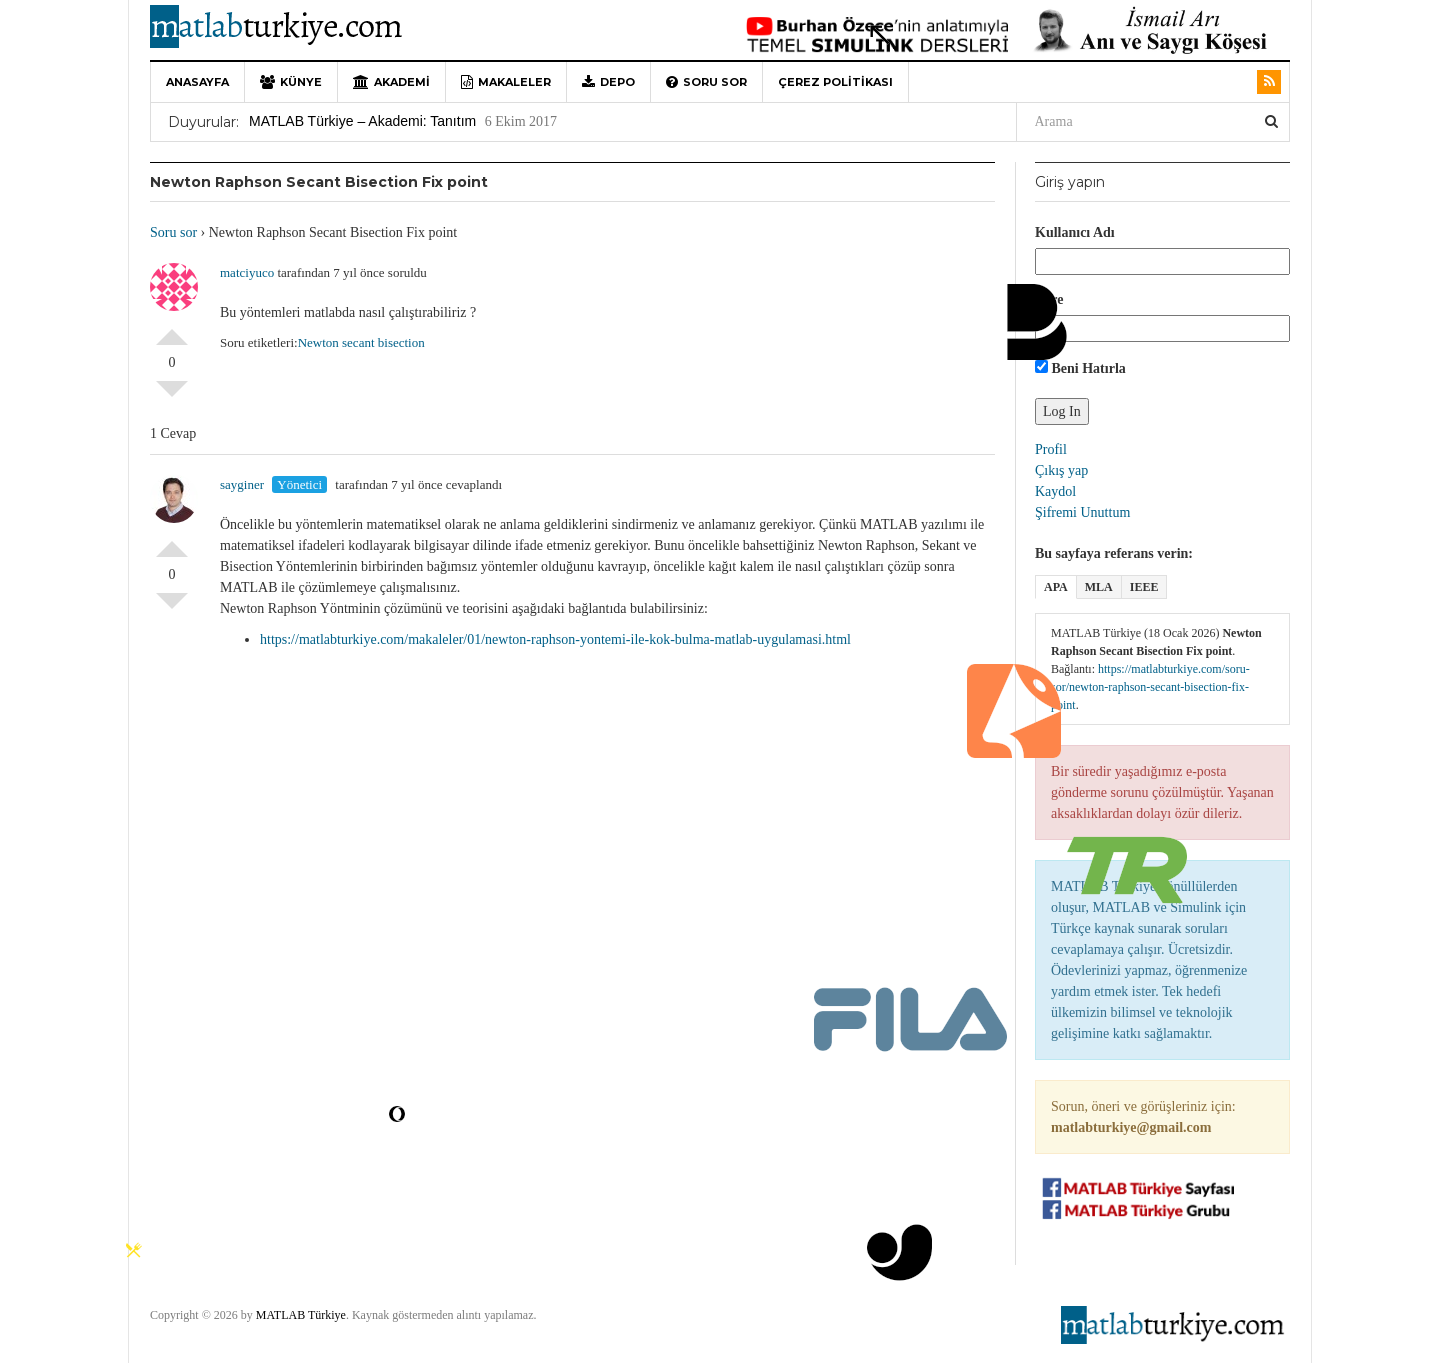 This screenshot has width=1440, height=1363. I want to click on ultralytics company logo, so click(899, 1252).